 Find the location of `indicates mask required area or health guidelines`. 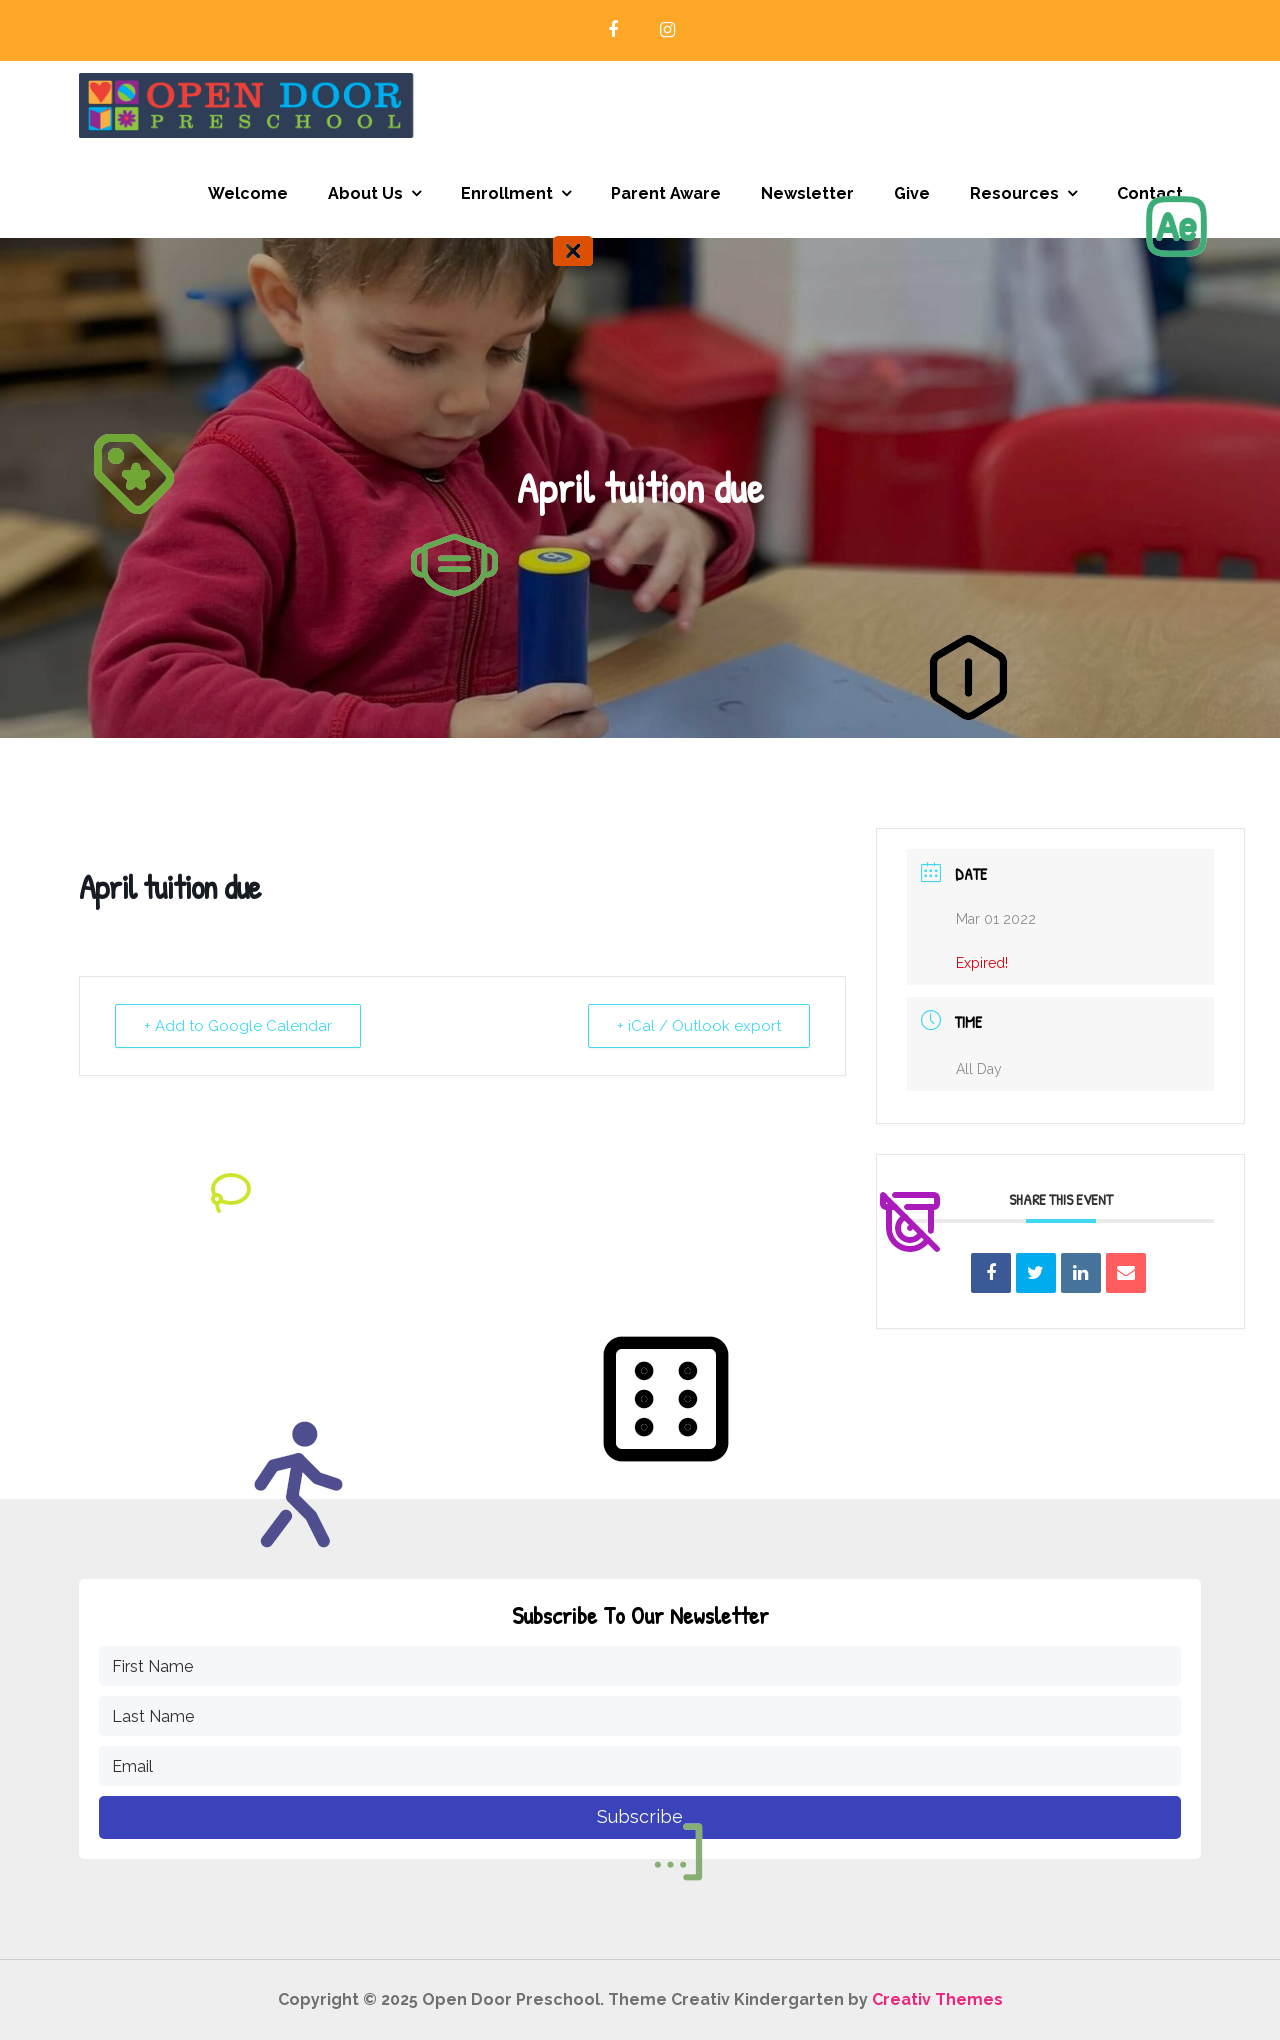

indicates mask required area or health guidelines is located at coordinates (454, 566).